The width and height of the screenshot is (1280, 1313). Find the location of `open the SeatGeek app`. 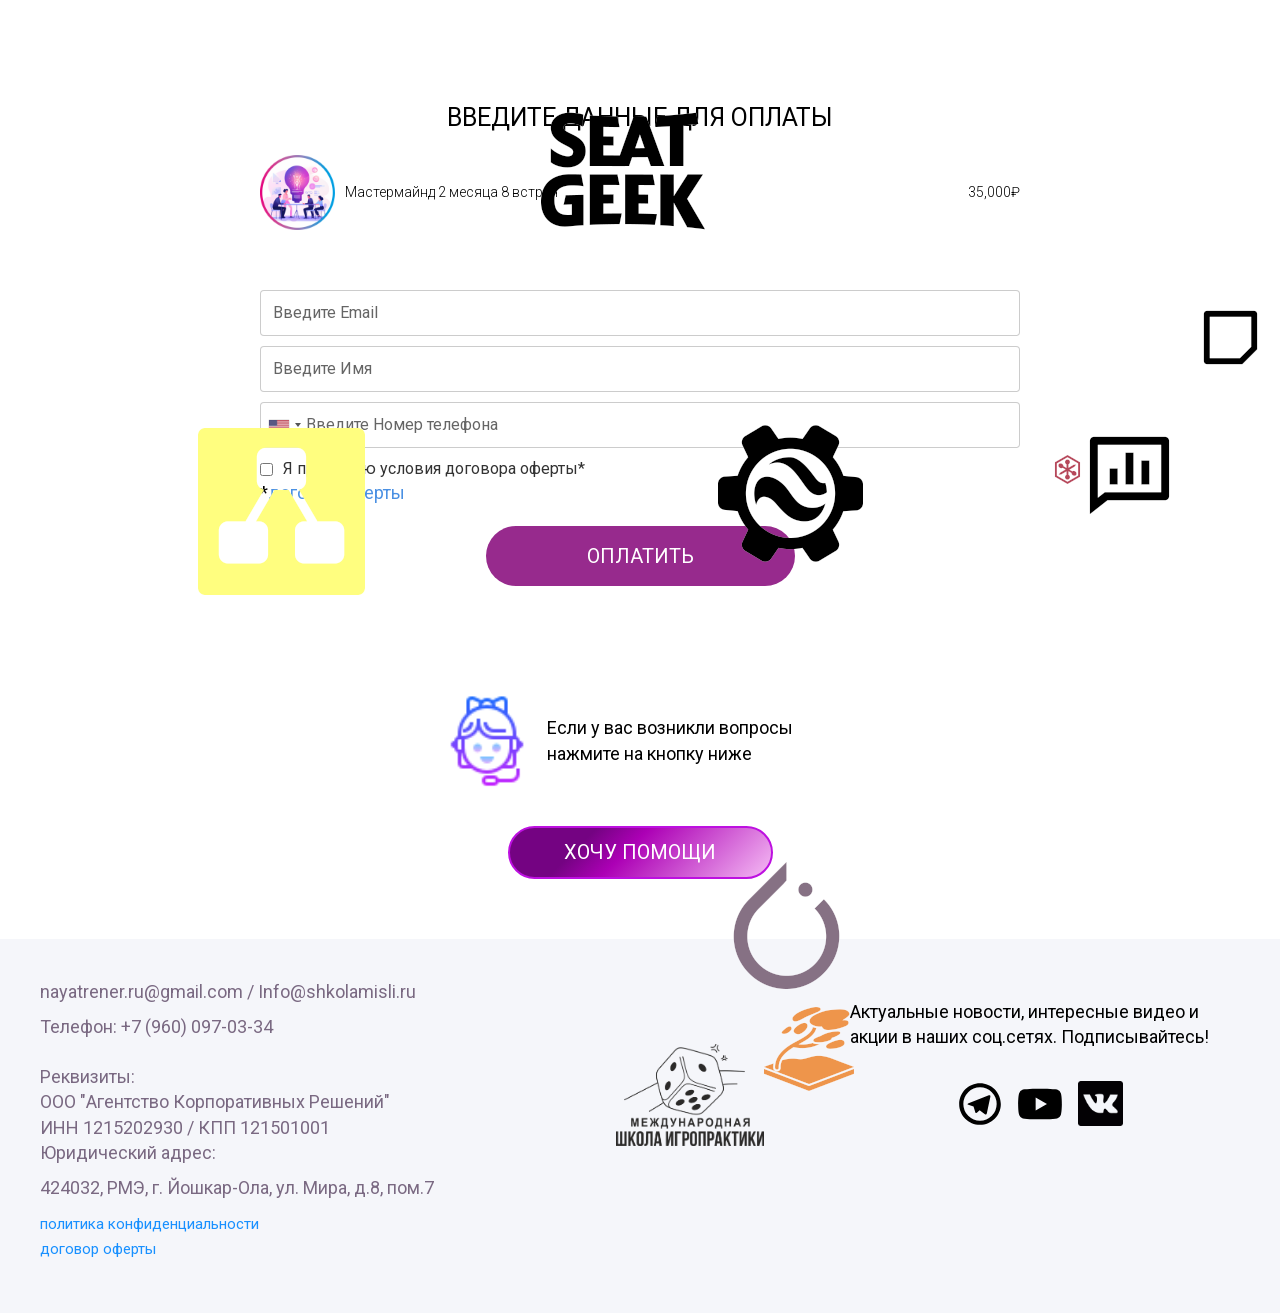

open the SeatGeek app is located at coordinates (623, 171).